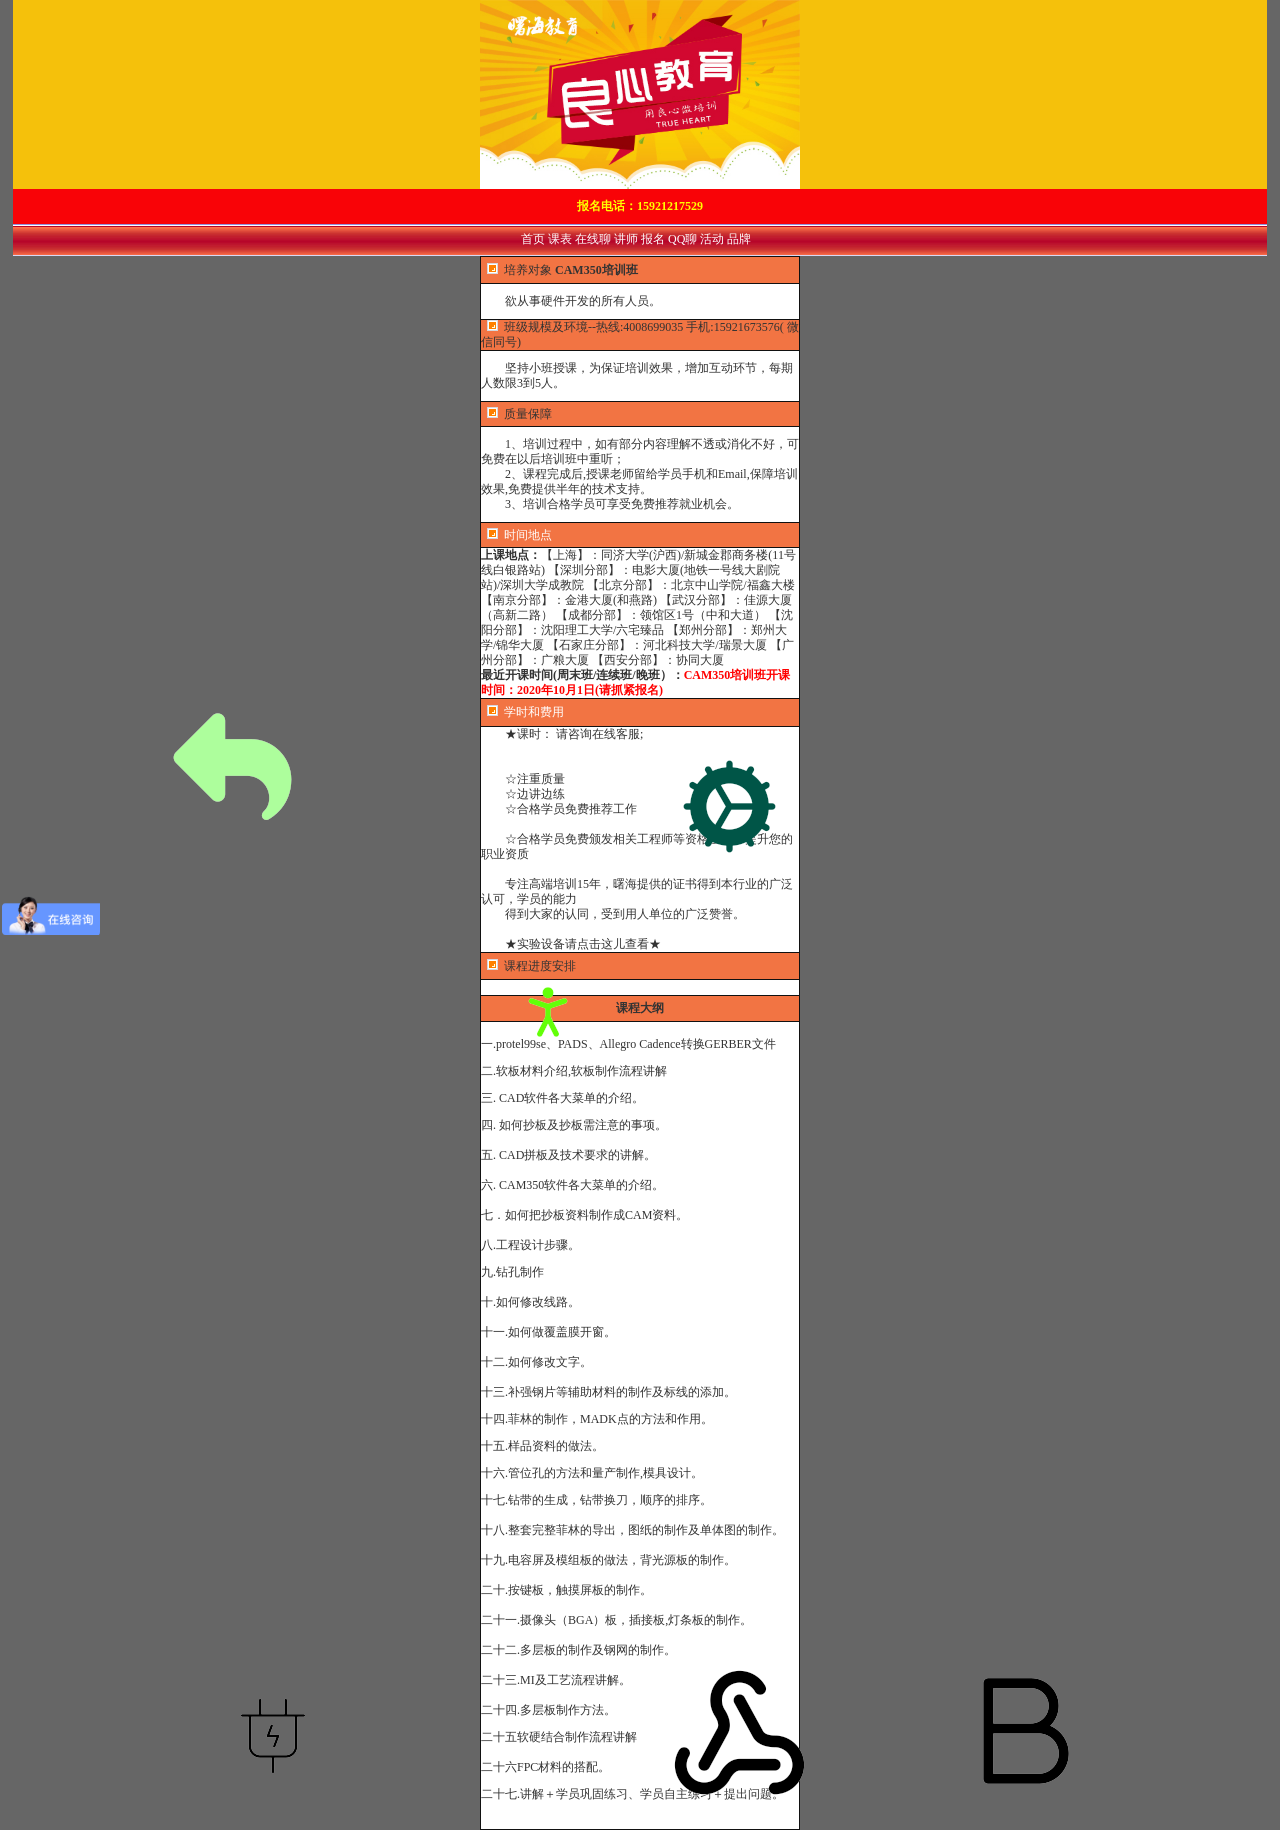 The image size is (1280, 1830). Describe the element at coordinates (739, 1735) in the screenshot. I see `configure webhook integrations` at that location.